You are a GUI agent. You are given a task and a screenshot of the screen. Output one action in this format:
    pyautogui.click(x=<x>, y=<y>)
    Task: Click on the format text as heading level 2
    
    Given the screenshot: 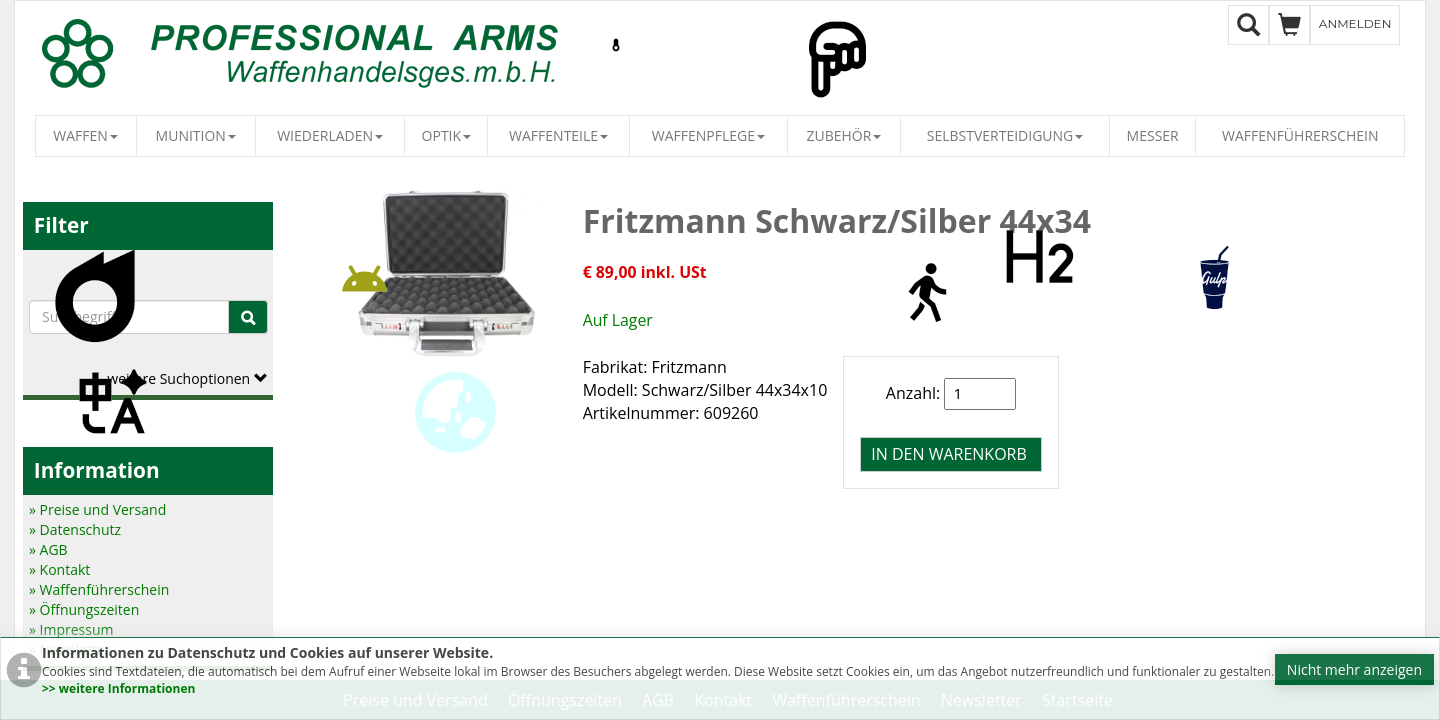 What is the action you would take?
    pyautogui.click(x=1039, y=256)
    